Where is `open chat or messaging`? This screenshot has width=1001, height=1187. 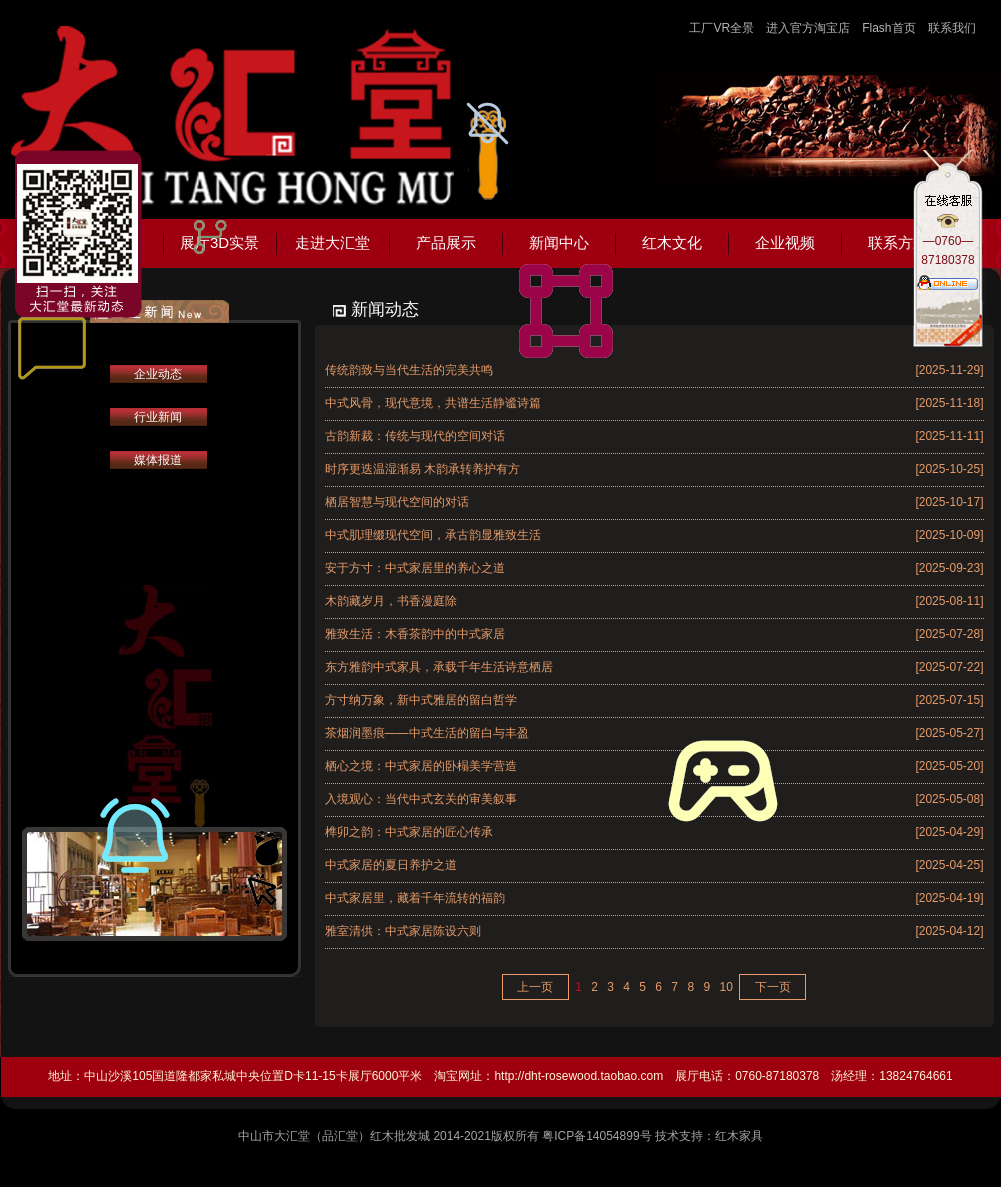
open chat or messaging is located at coordinates (52, 343).